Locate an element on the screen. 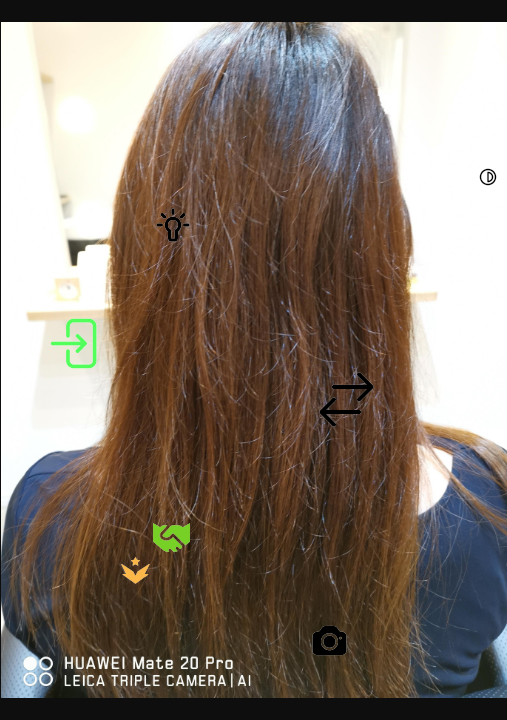 Image resolution: width=507 pixels, height=720 pixels. take a photo is located at coordinates (329, 640).